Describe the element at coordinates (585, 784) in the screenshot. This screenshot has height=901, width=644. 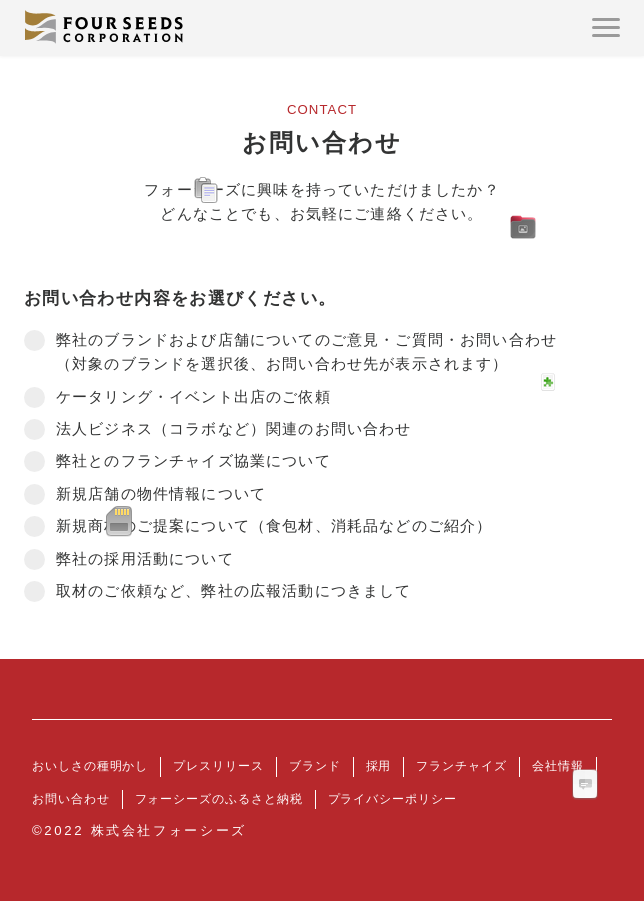
I see `a SAMI subtitle or caption file` at that location.